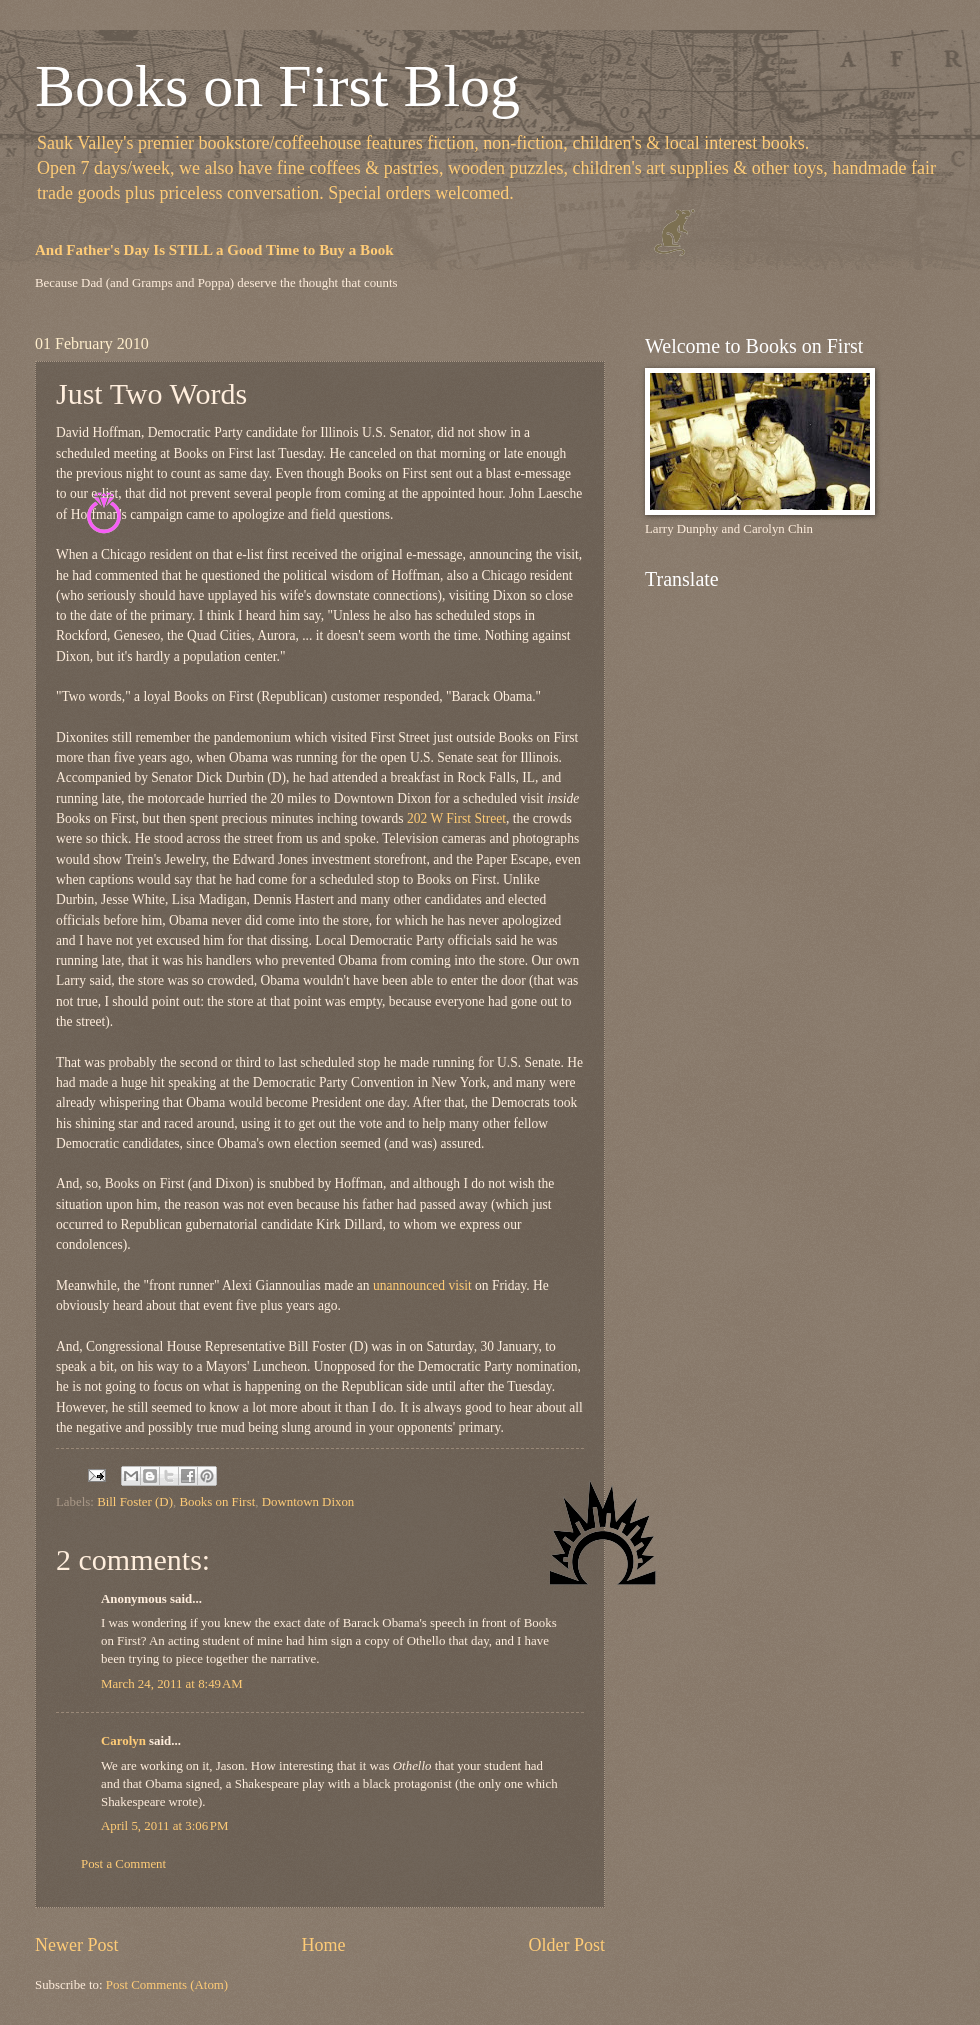  What do you see at coordinates (603, 1532) in the screenshot?
I see `indicates final form or ultimate upgrade in a game` at bounding box center [603, 1532].